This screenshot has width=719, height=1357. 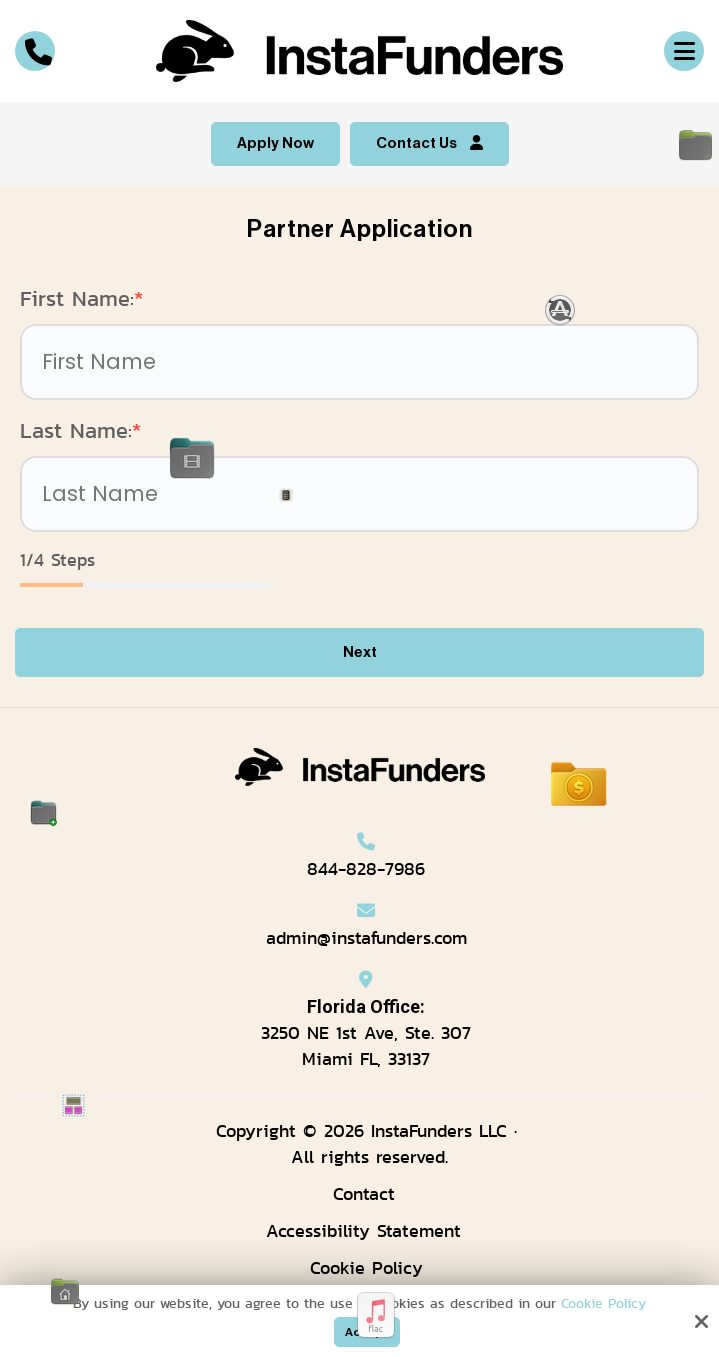 What do you see at coordinates (286, 495) in the screenshot?
I see `open the calculator app` at bounding box center [286, 495].